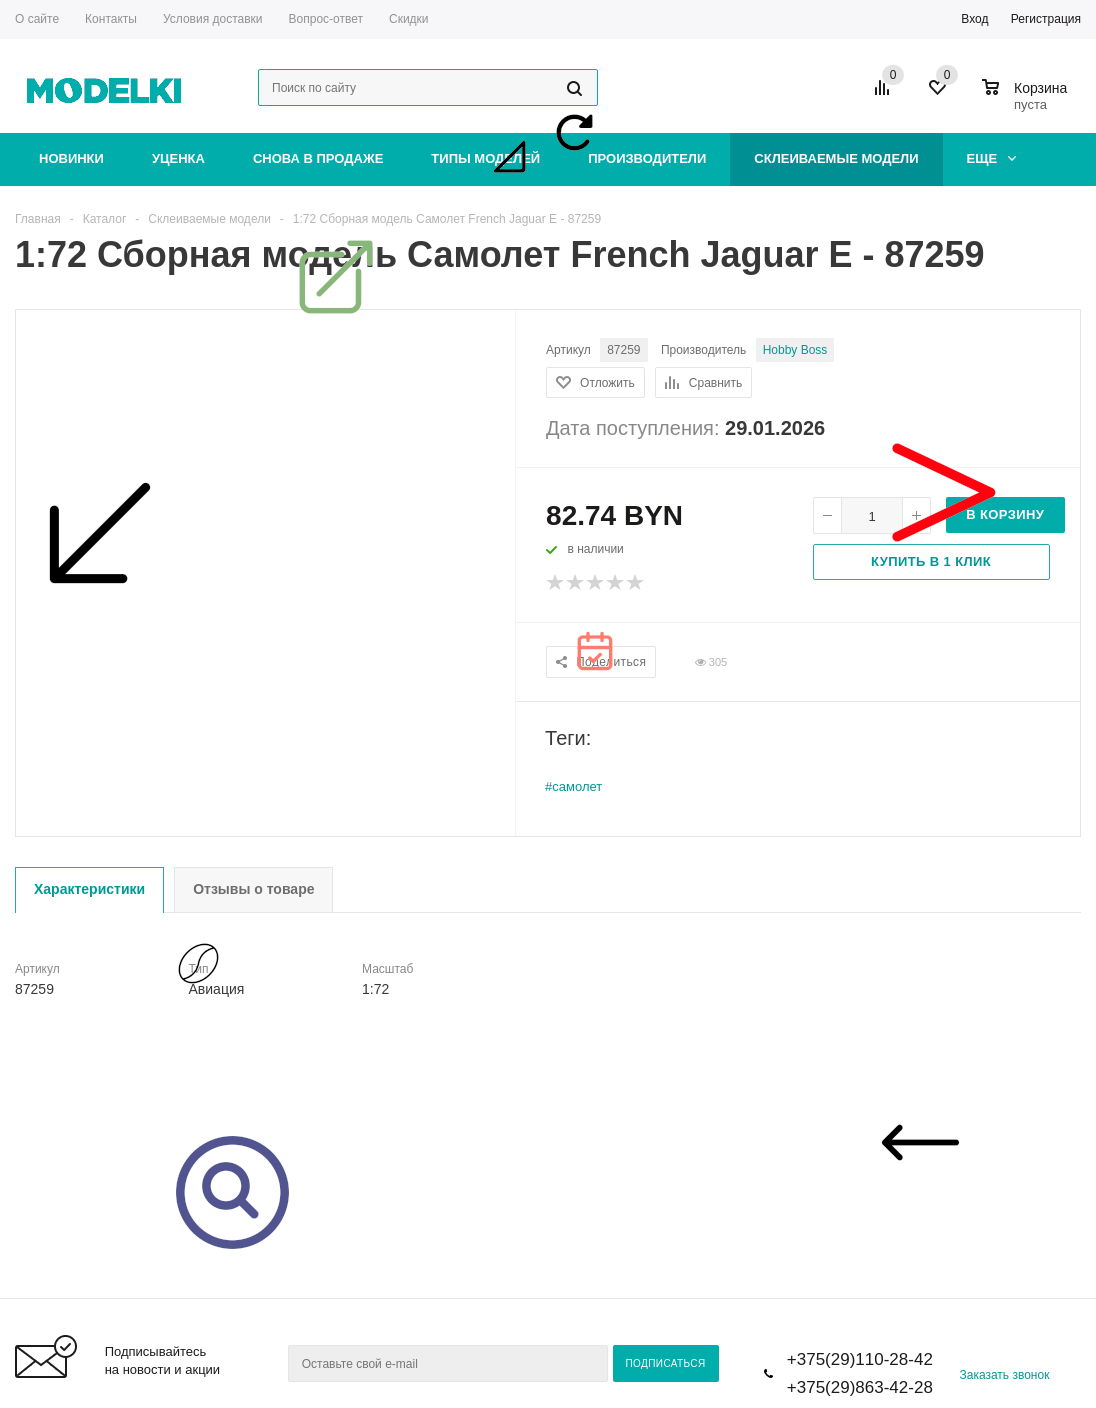 This screenshot has width=1096, height=1408. I want to click on go back to the previous page, so click(920, 1142).